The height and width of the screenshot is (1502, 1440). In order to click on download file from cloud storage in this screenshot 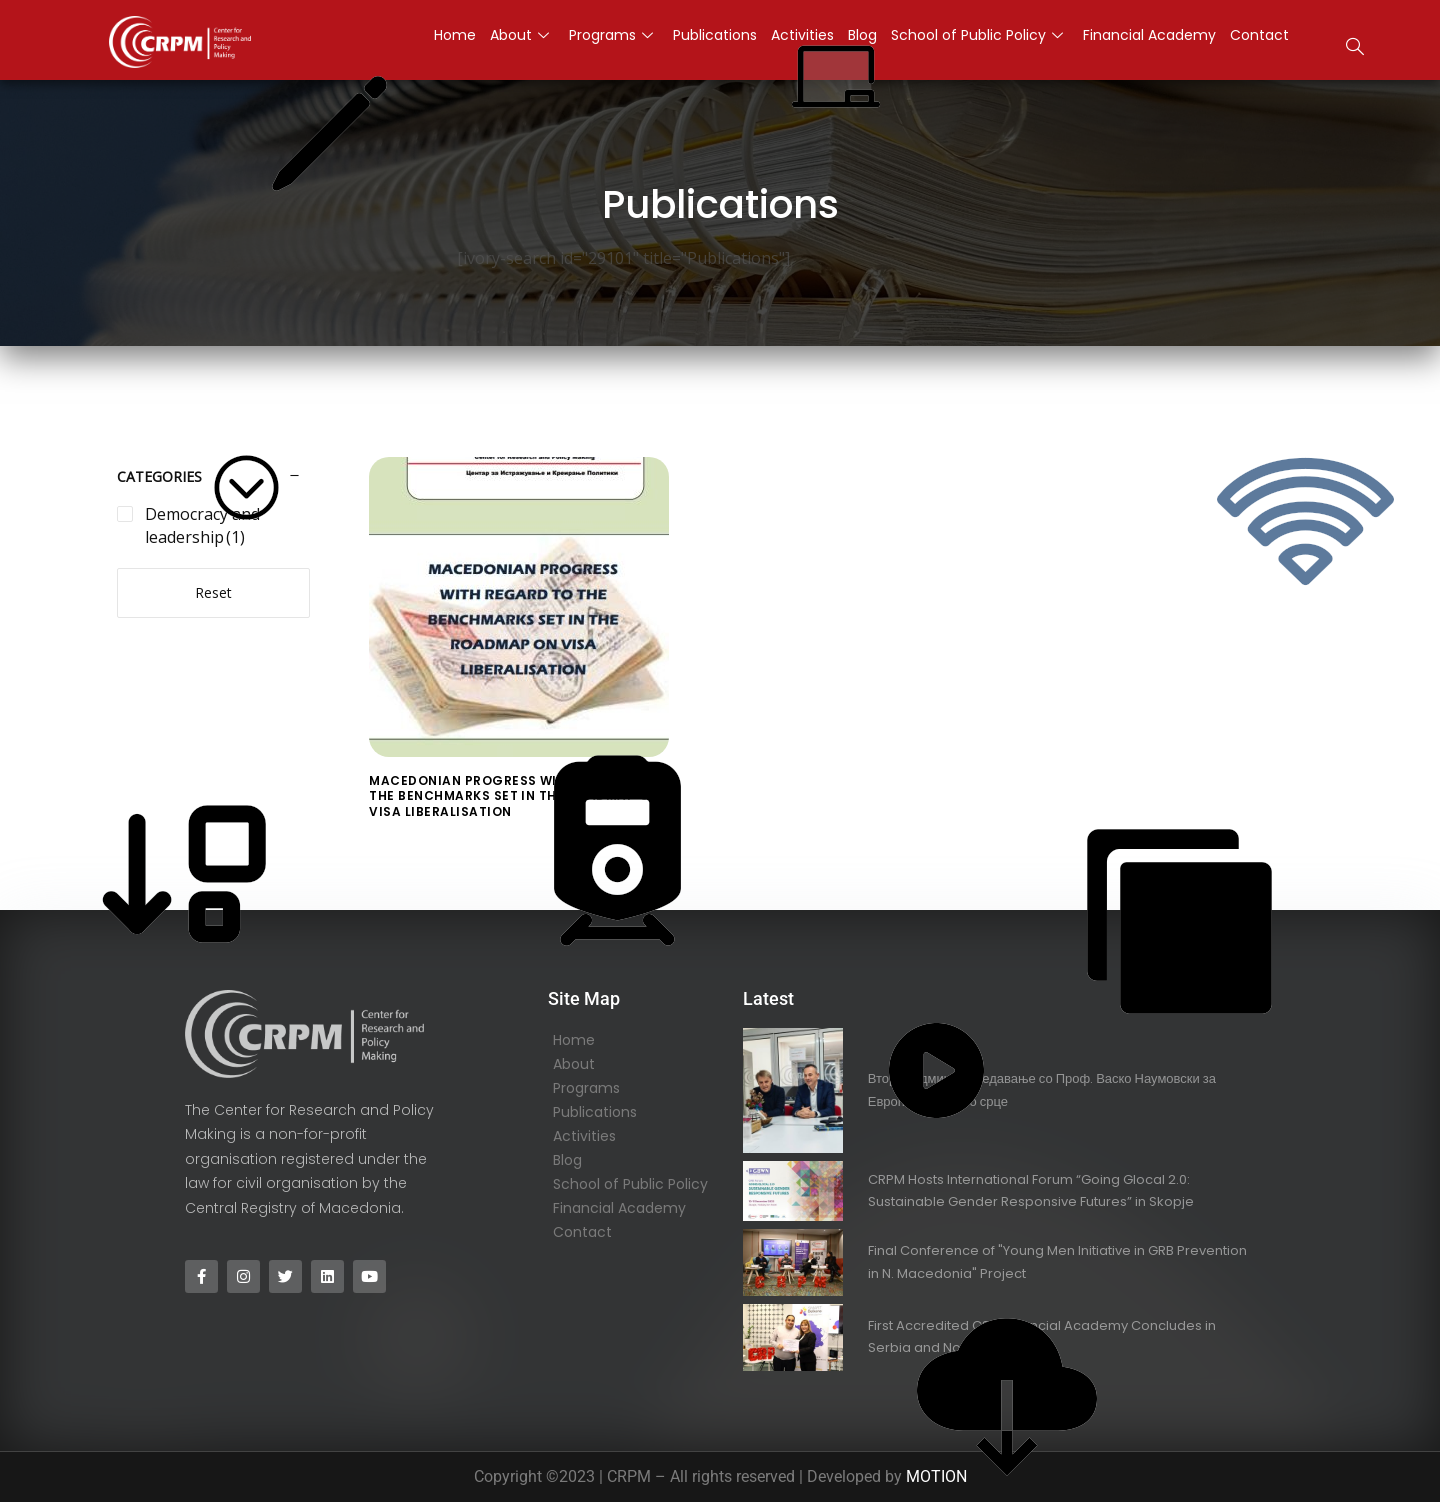, I will do `click(1007, 1397)`.